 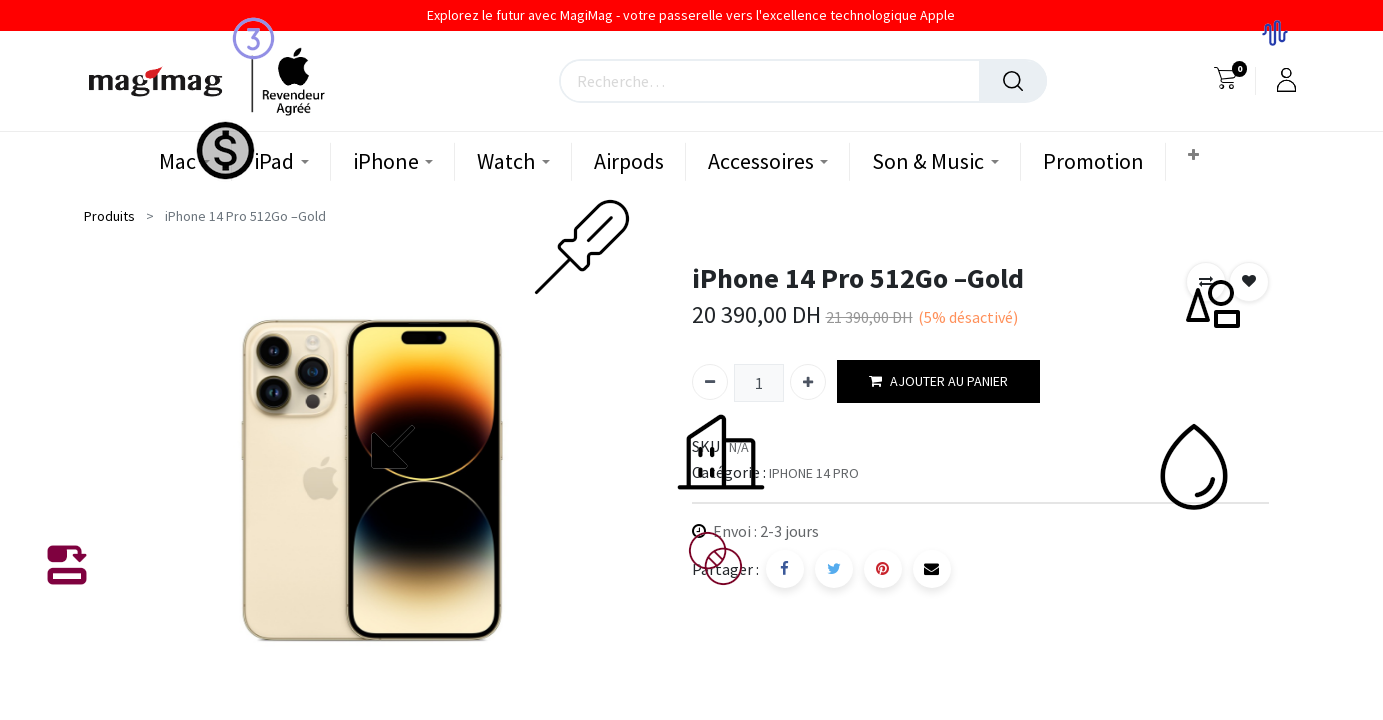 What do you see at coordinates (1275, 33) in the screenshot?
I see `audio waveform visualization` at bounding box center [1275, 33].